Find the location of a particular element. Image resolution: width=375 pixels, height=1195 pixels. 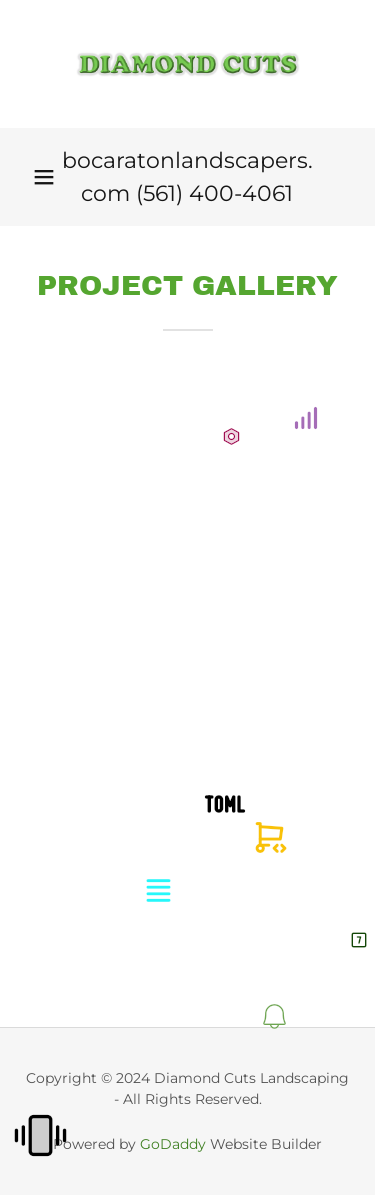

toggle vibration mode on your device is located at coordinates (40, 1135).